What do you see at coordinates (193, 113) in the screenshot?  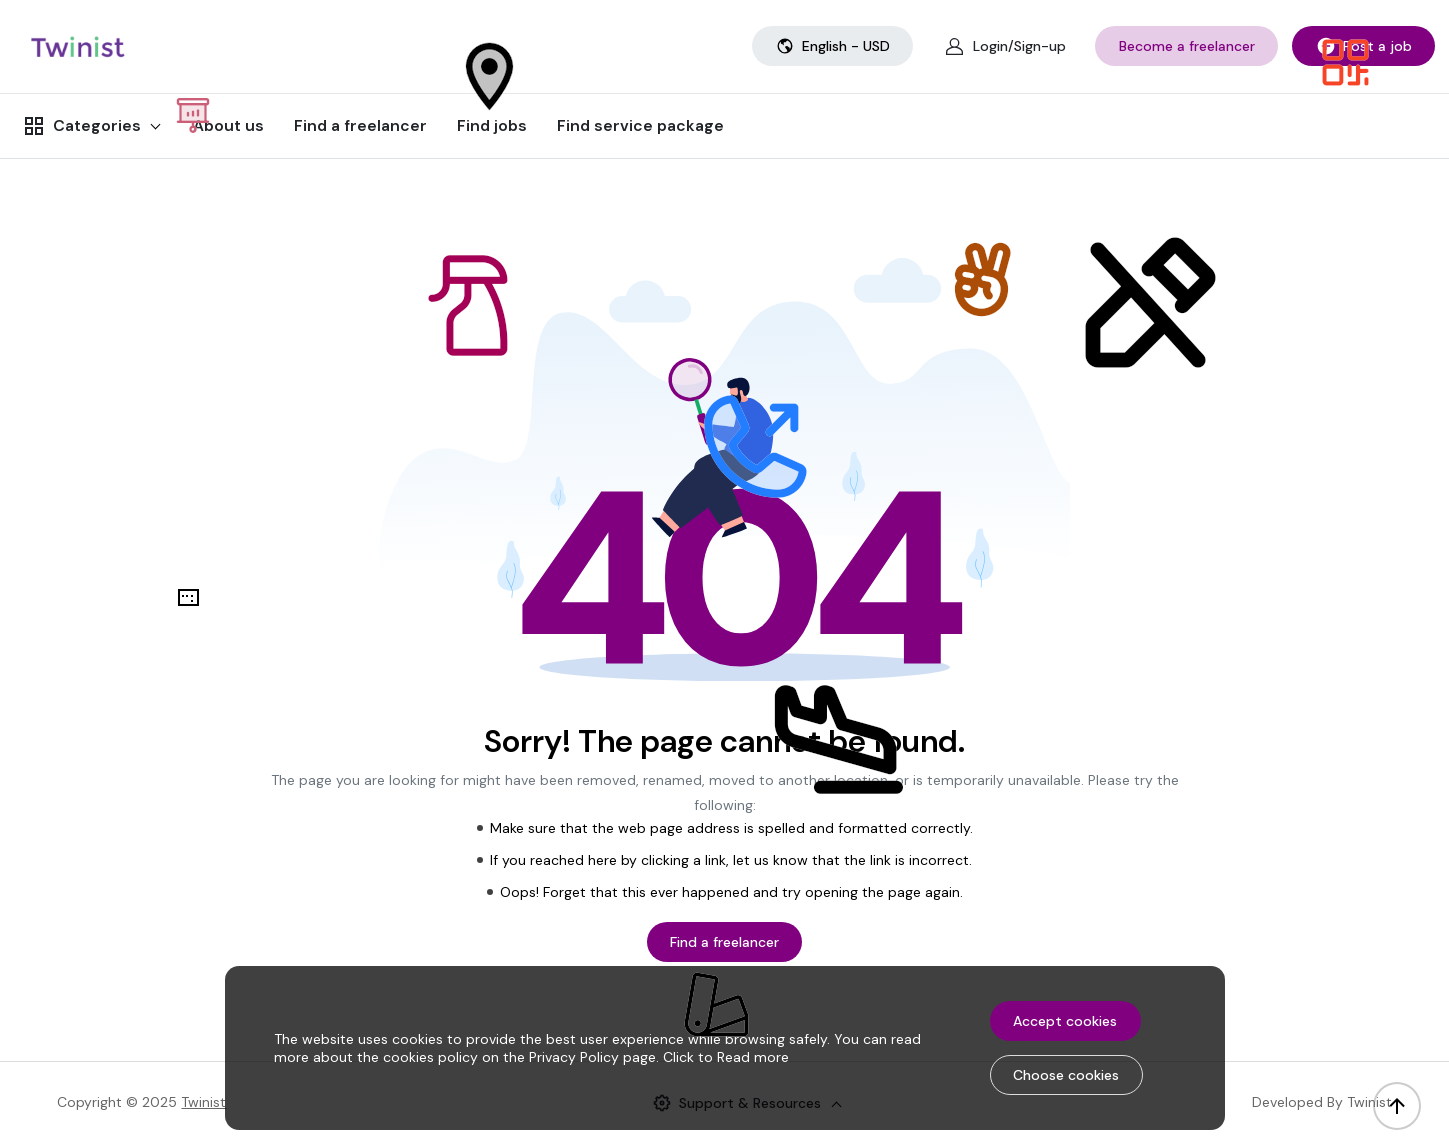 I see `view presentation with chart data` at bounding box center [193, 113].